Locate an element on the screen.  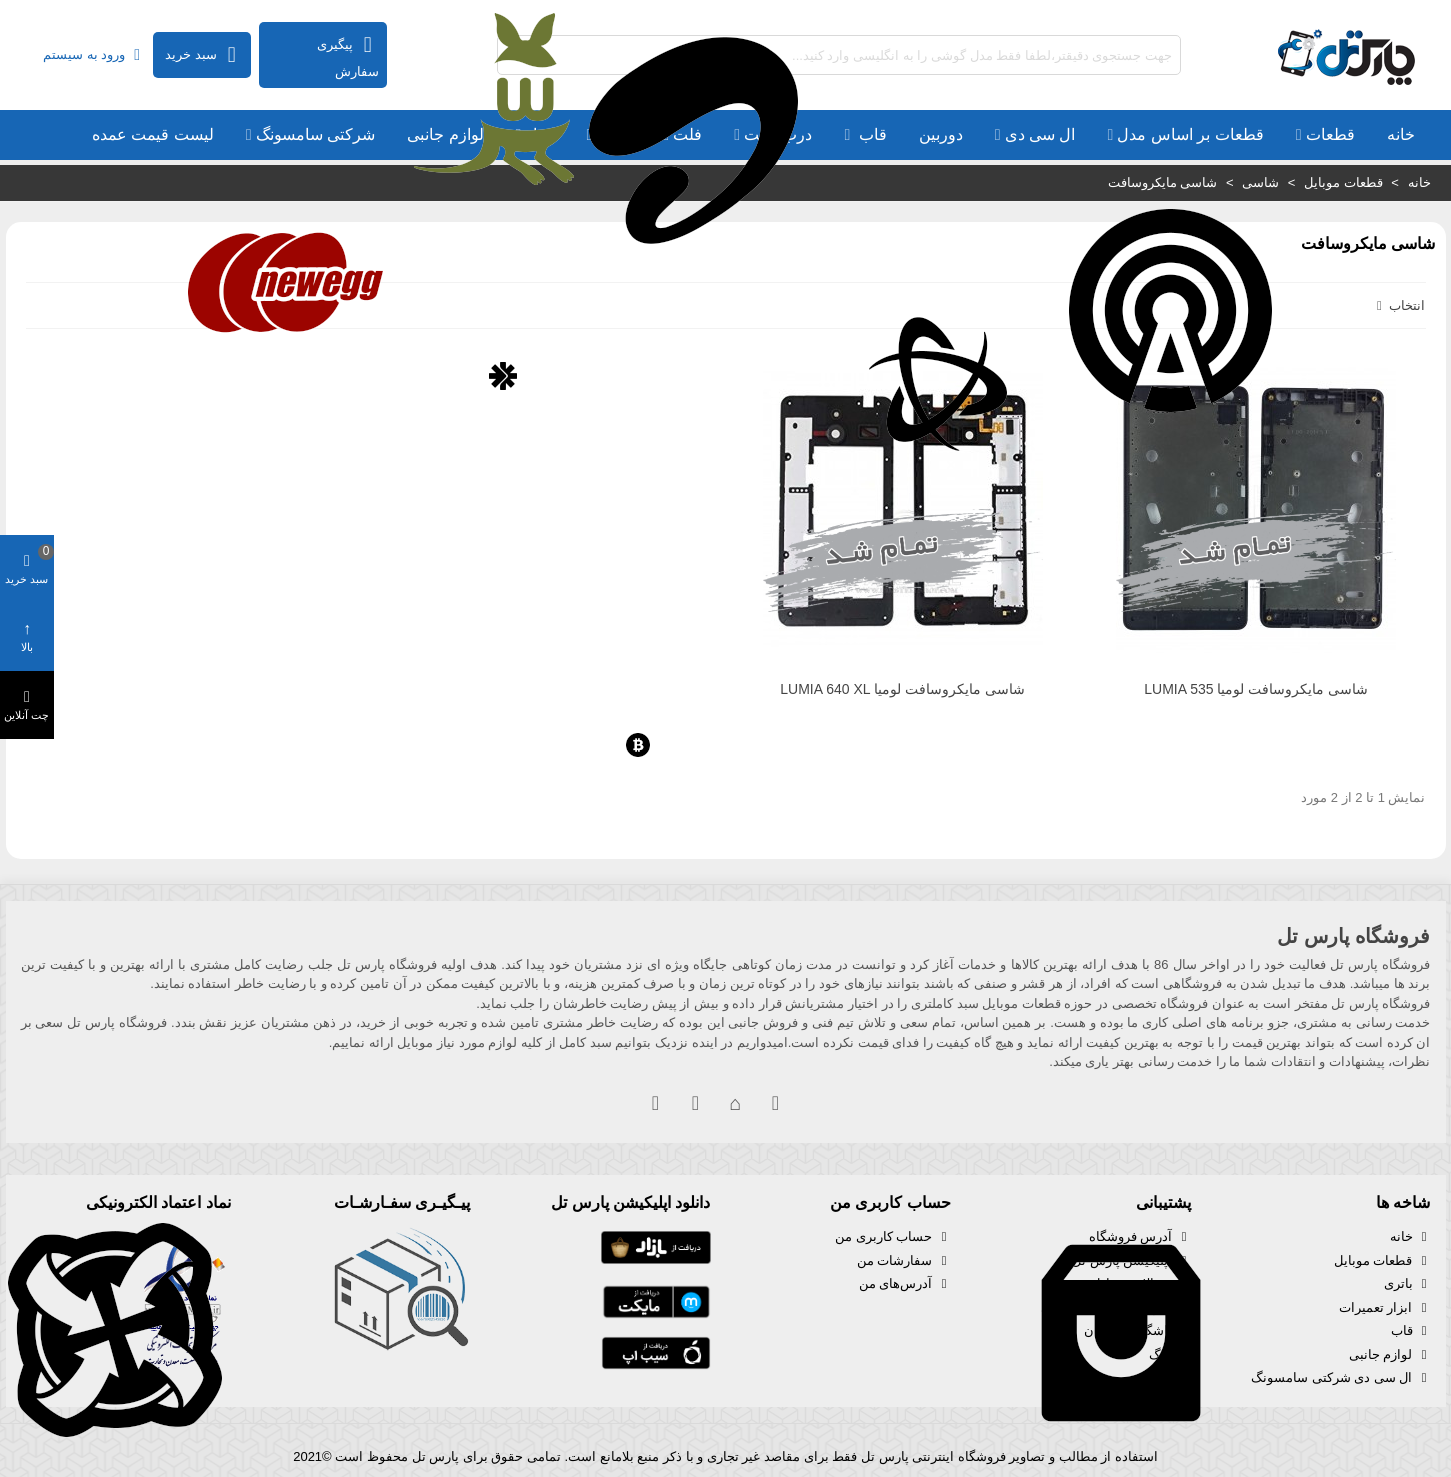
bitcoin sv cryptocurrency logo is located at coordinates (638, 745).